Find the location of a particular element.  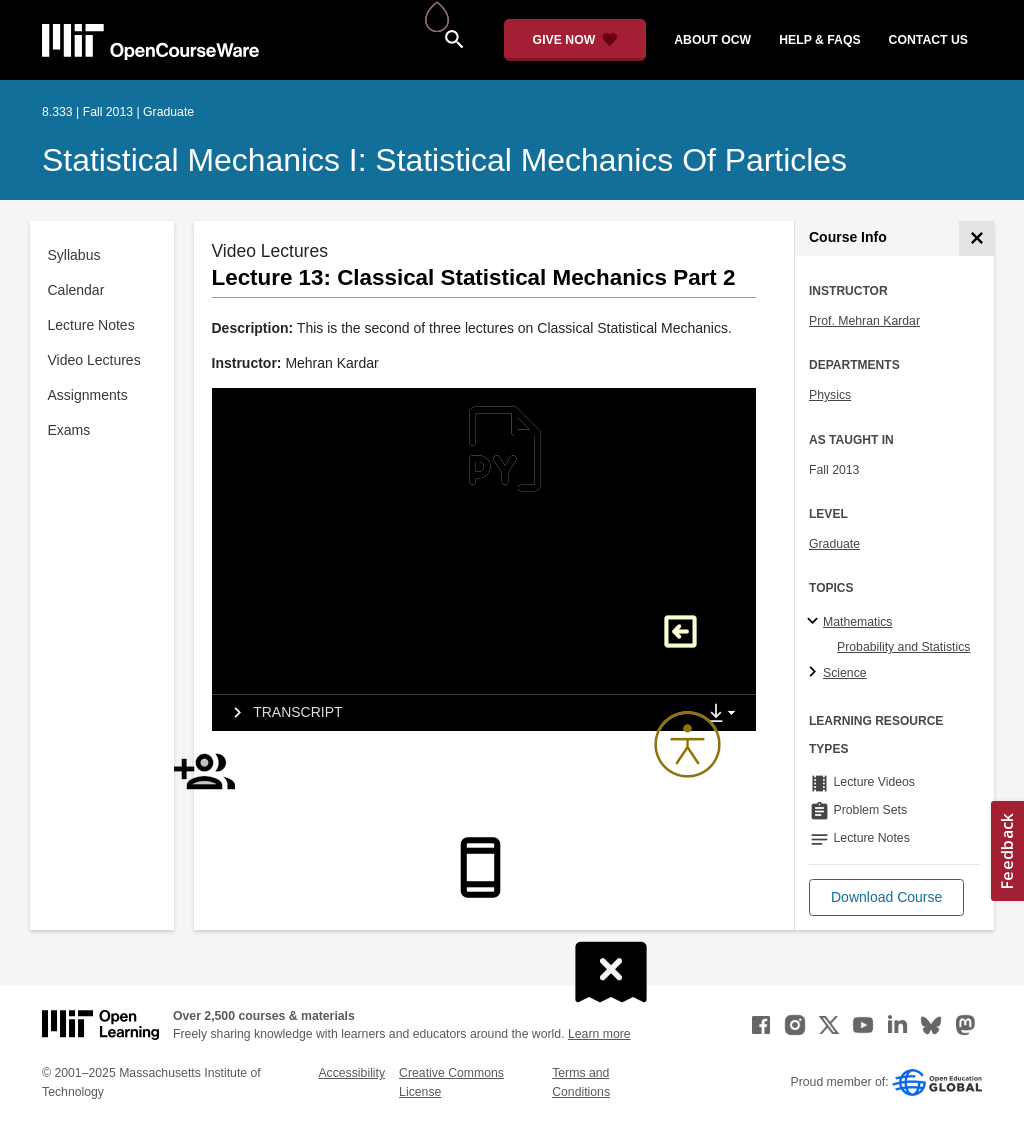

indicates water or liquid content is located at coordinates (437, 18).